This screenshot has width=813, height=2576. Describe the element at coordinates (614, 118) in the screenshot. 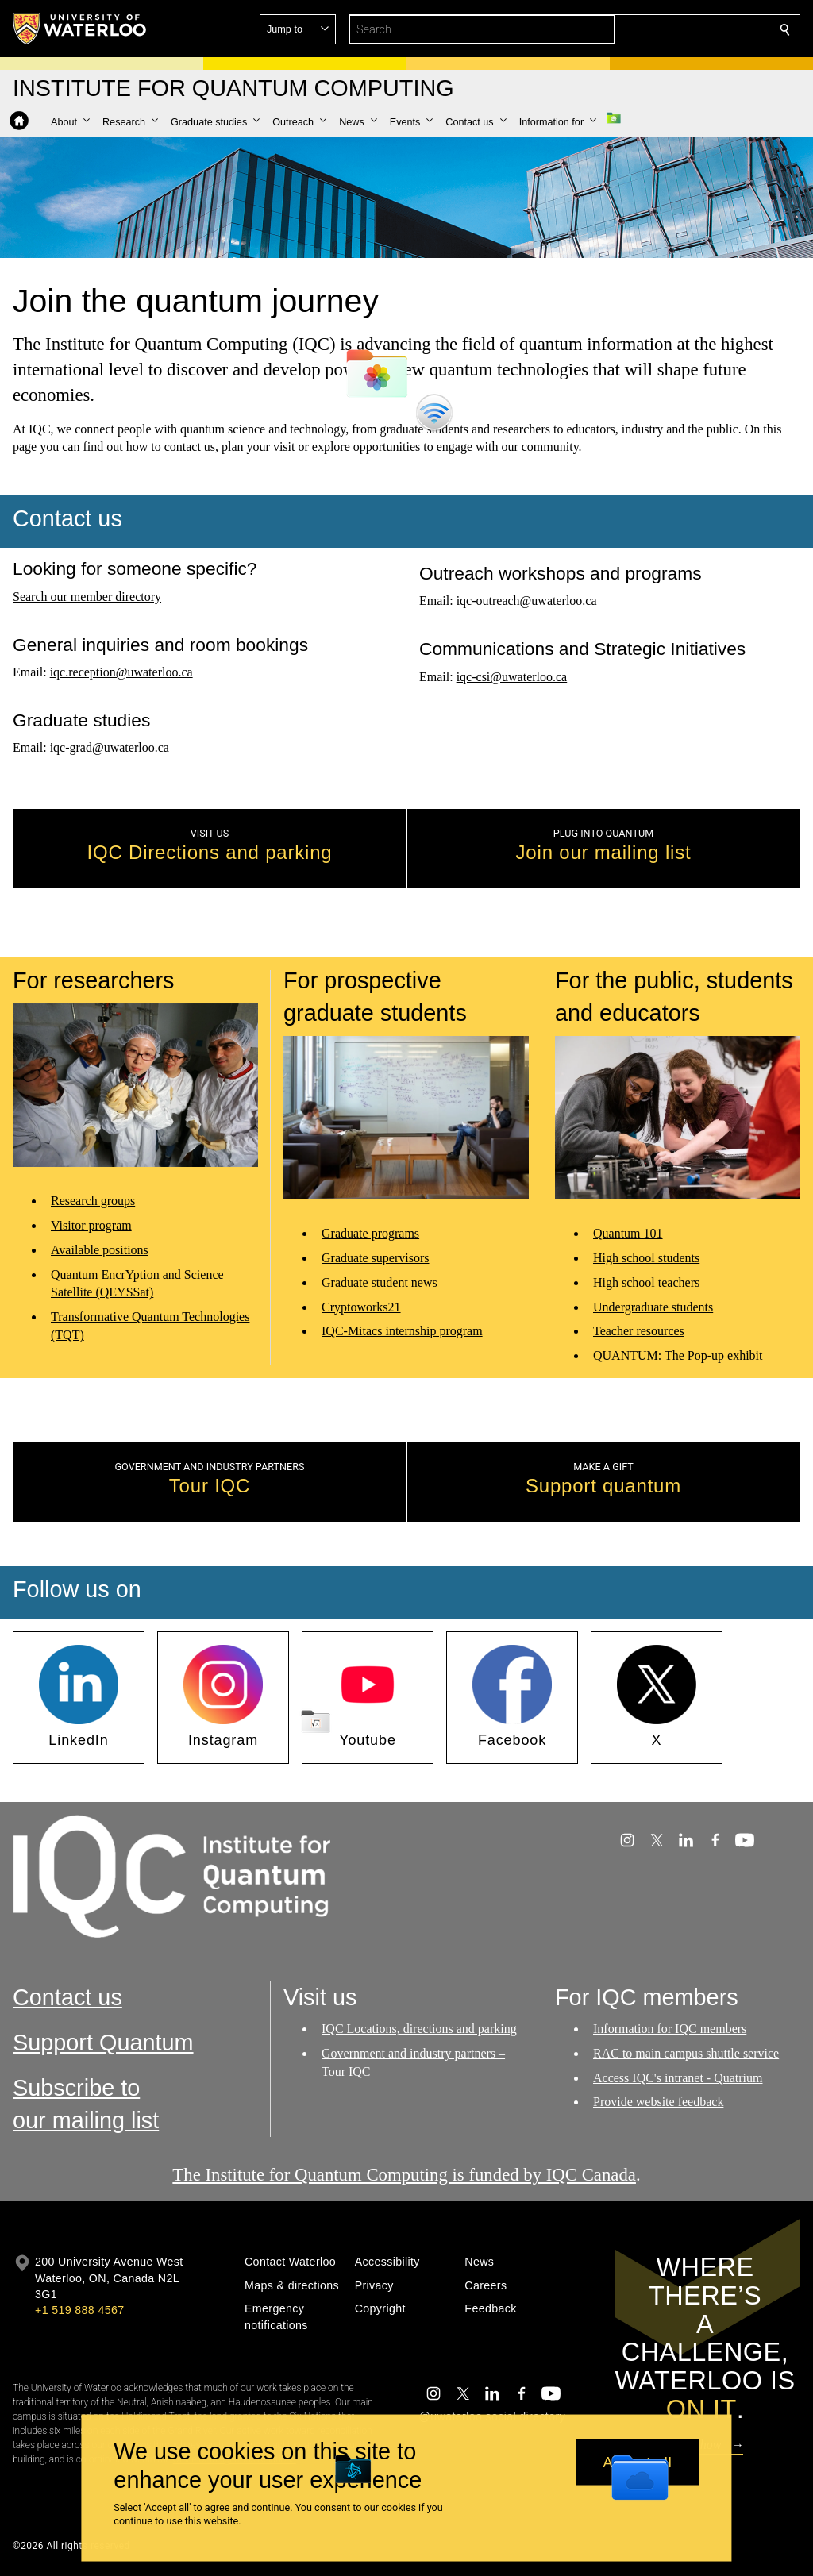

I see `open gamejolt games folder` at that location.